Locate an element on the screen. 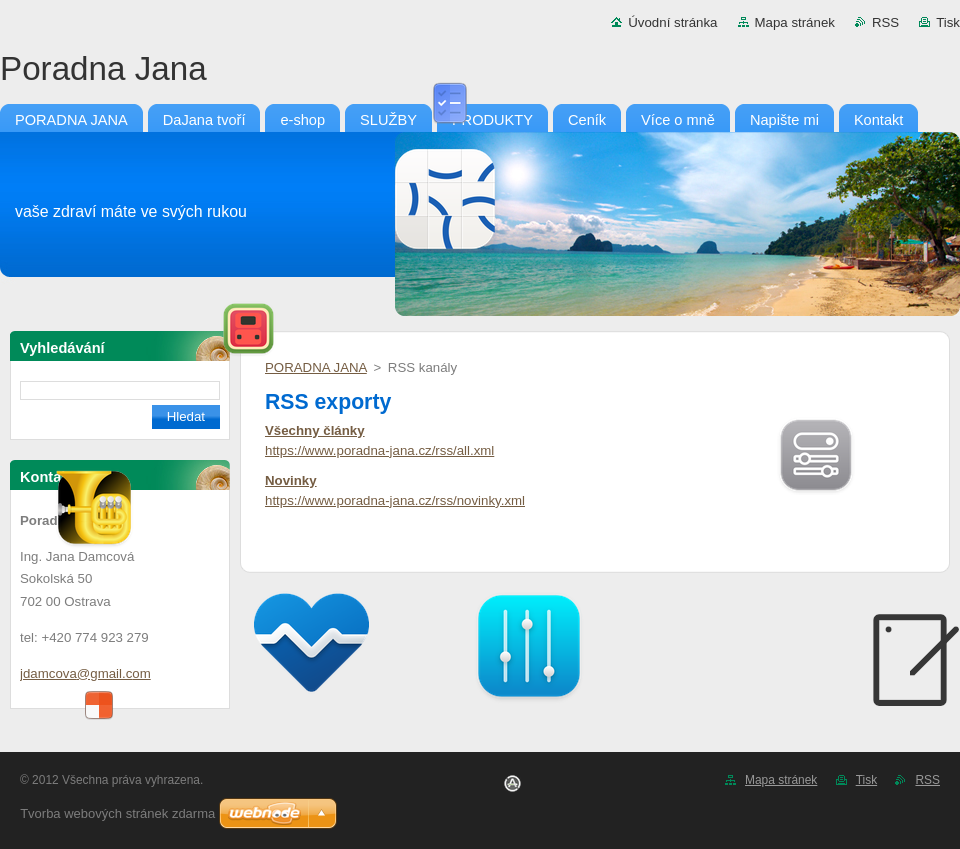  open the software updater application is located at coordinates (512, 783).